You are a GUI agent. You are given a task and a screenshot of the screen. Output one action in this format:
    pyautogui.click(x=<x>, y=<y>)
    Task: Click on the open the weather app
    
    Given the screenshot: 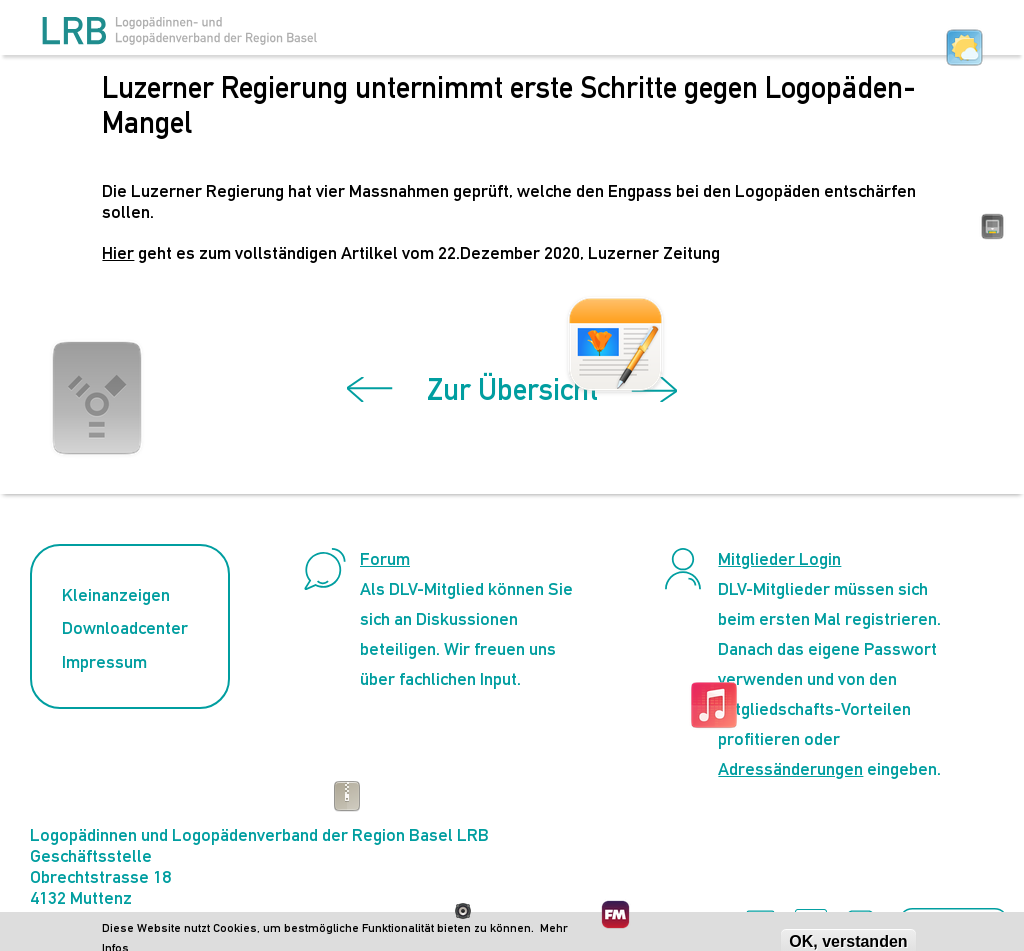 What is the action you would take?
    pyautogui.click(x=964, y=47)
    